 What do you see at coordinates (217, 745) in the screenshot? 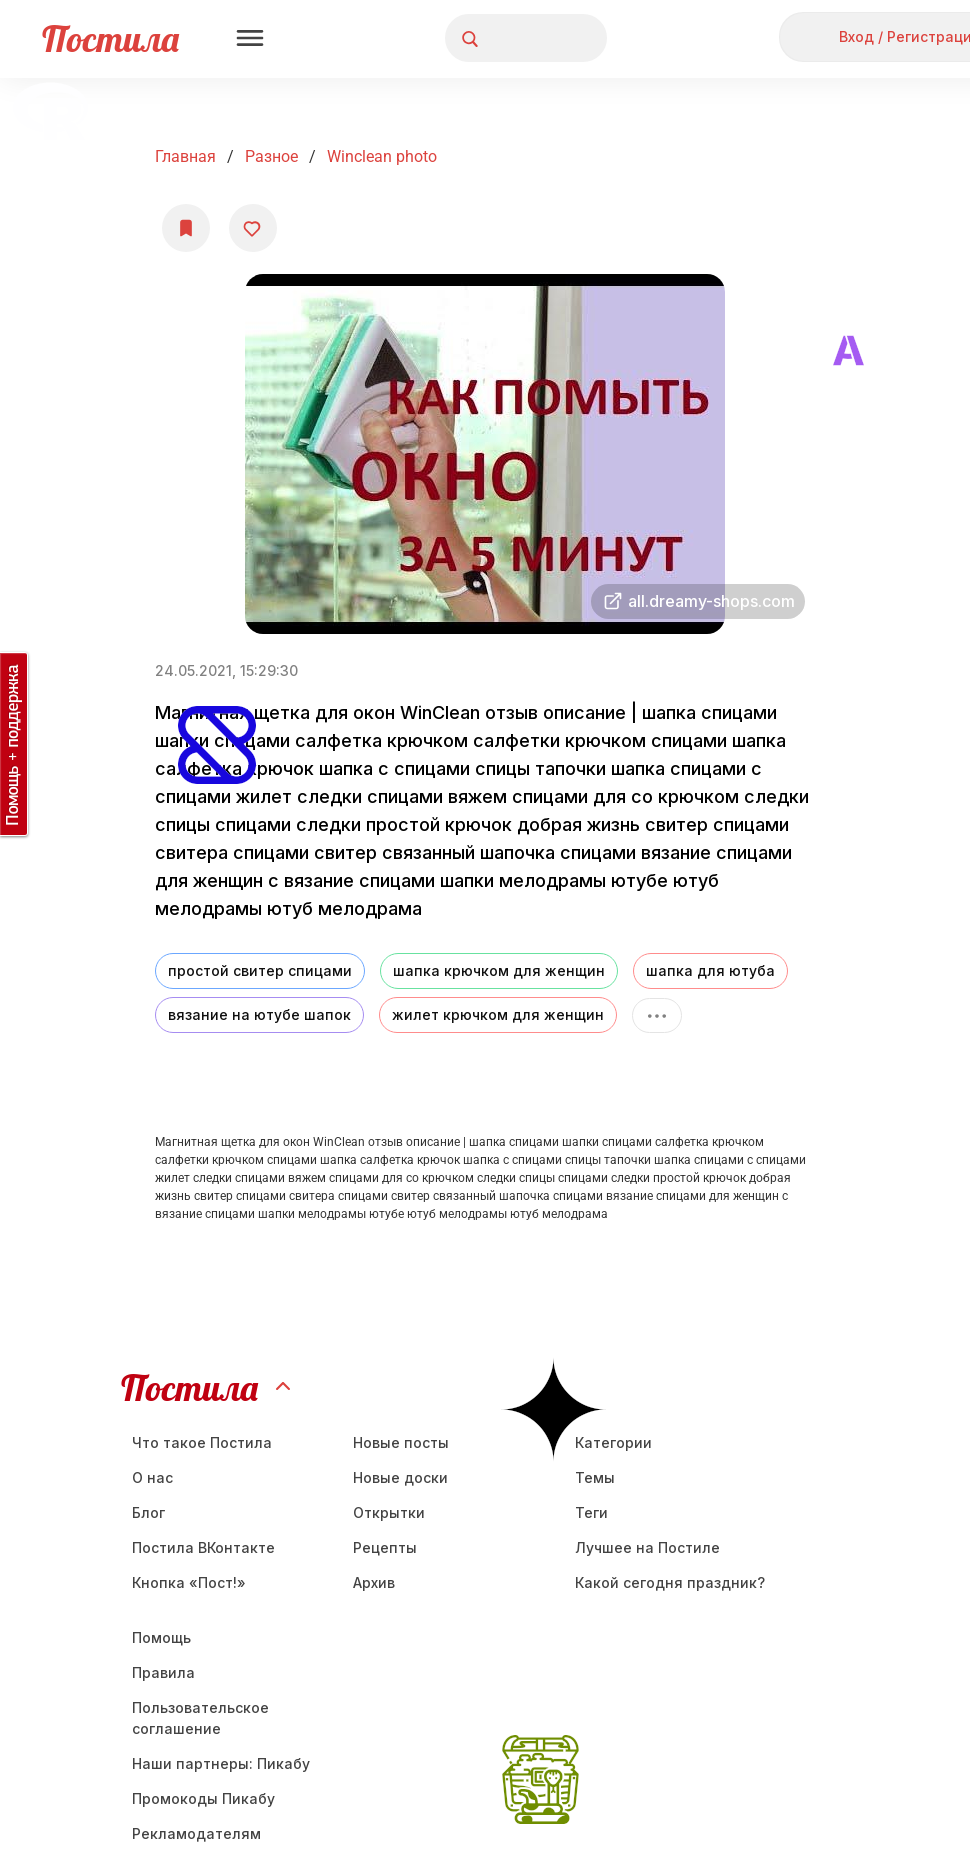
I see `open the Shortcut project management app` at bounding box center [217, 745].